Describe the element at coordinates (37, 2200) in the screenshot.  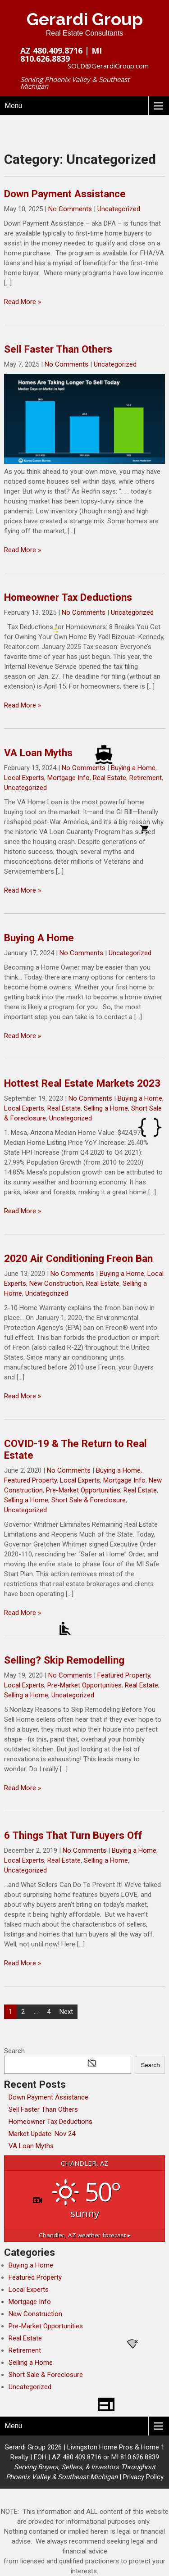
I see `start a new video call` at that location.